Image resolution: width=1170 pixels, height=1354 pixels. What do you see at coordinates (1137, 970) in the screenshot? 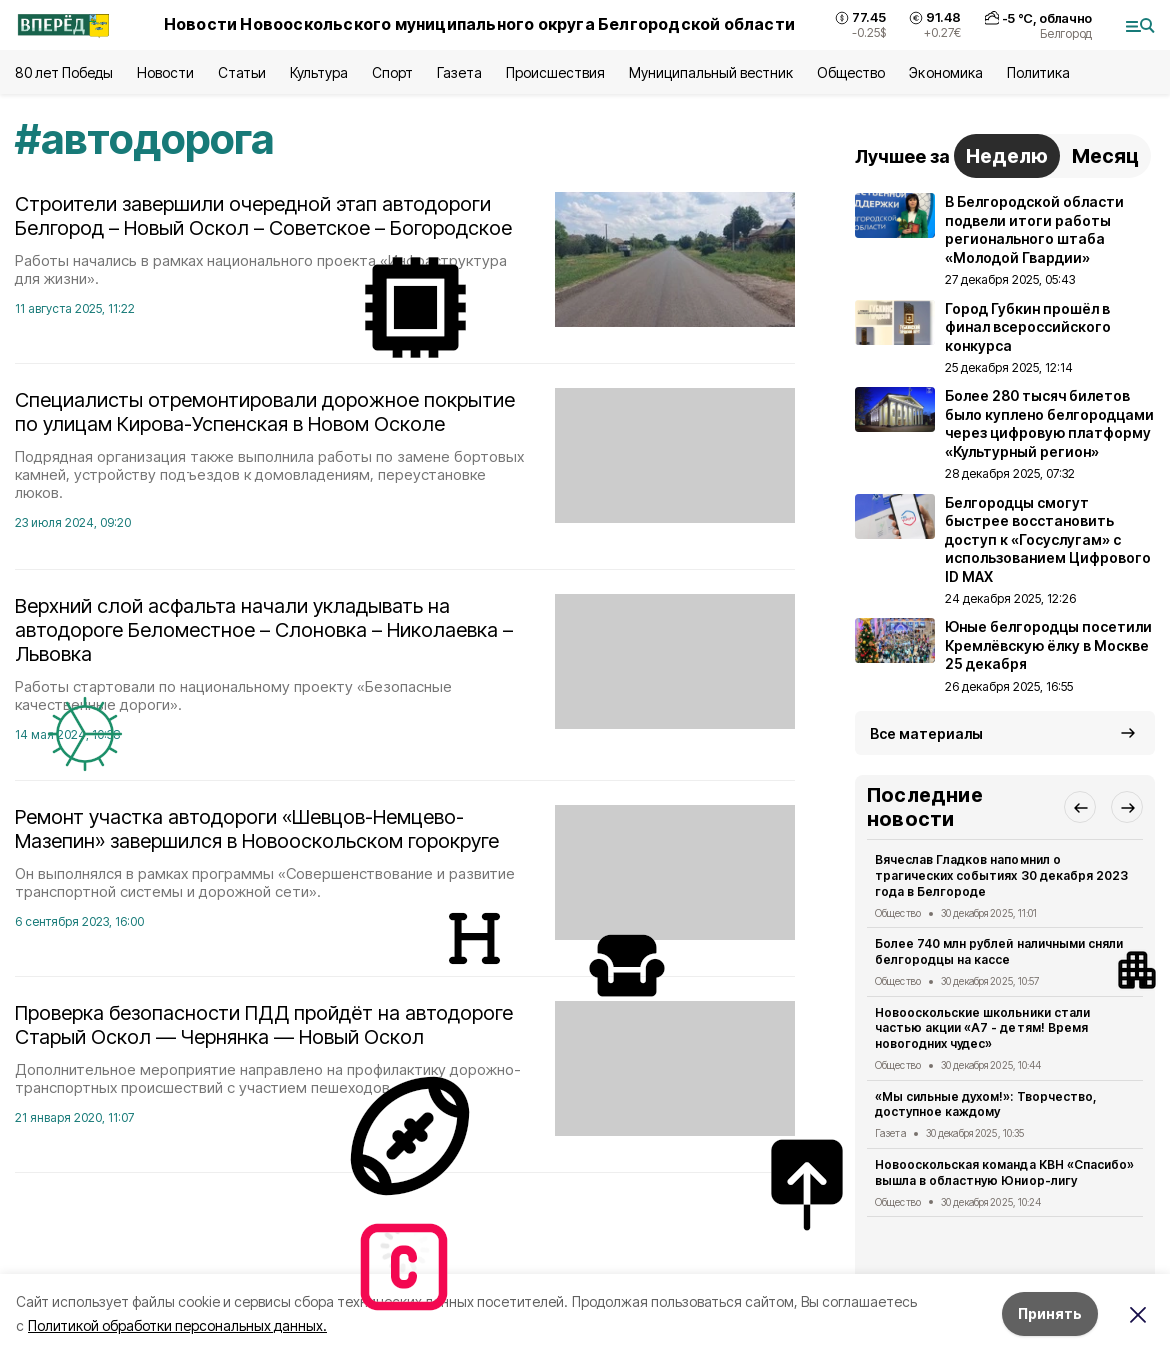
I see `view apartment listings` at bounding box center [1137, 970].